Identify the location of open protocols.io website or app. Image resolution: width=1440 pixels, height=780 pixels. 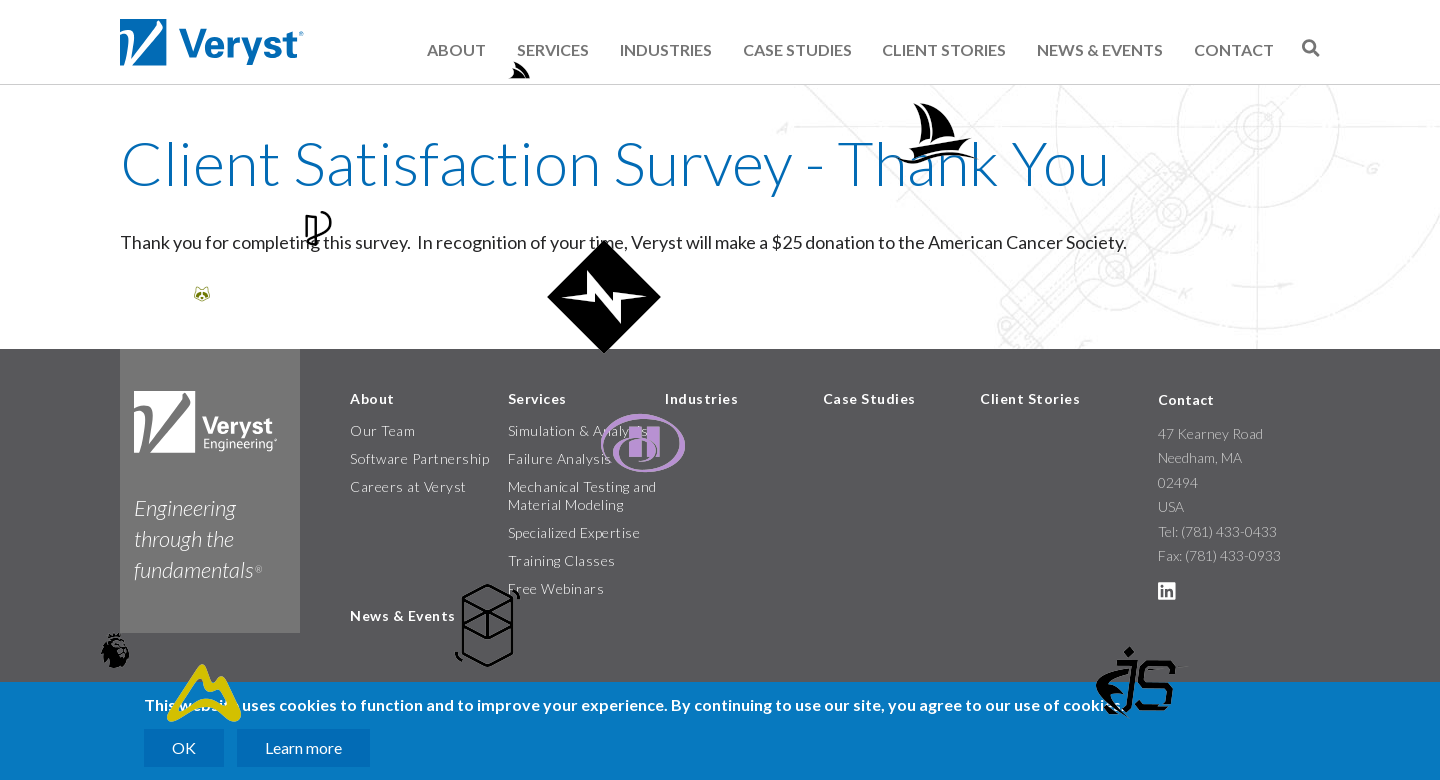
(202, 294).